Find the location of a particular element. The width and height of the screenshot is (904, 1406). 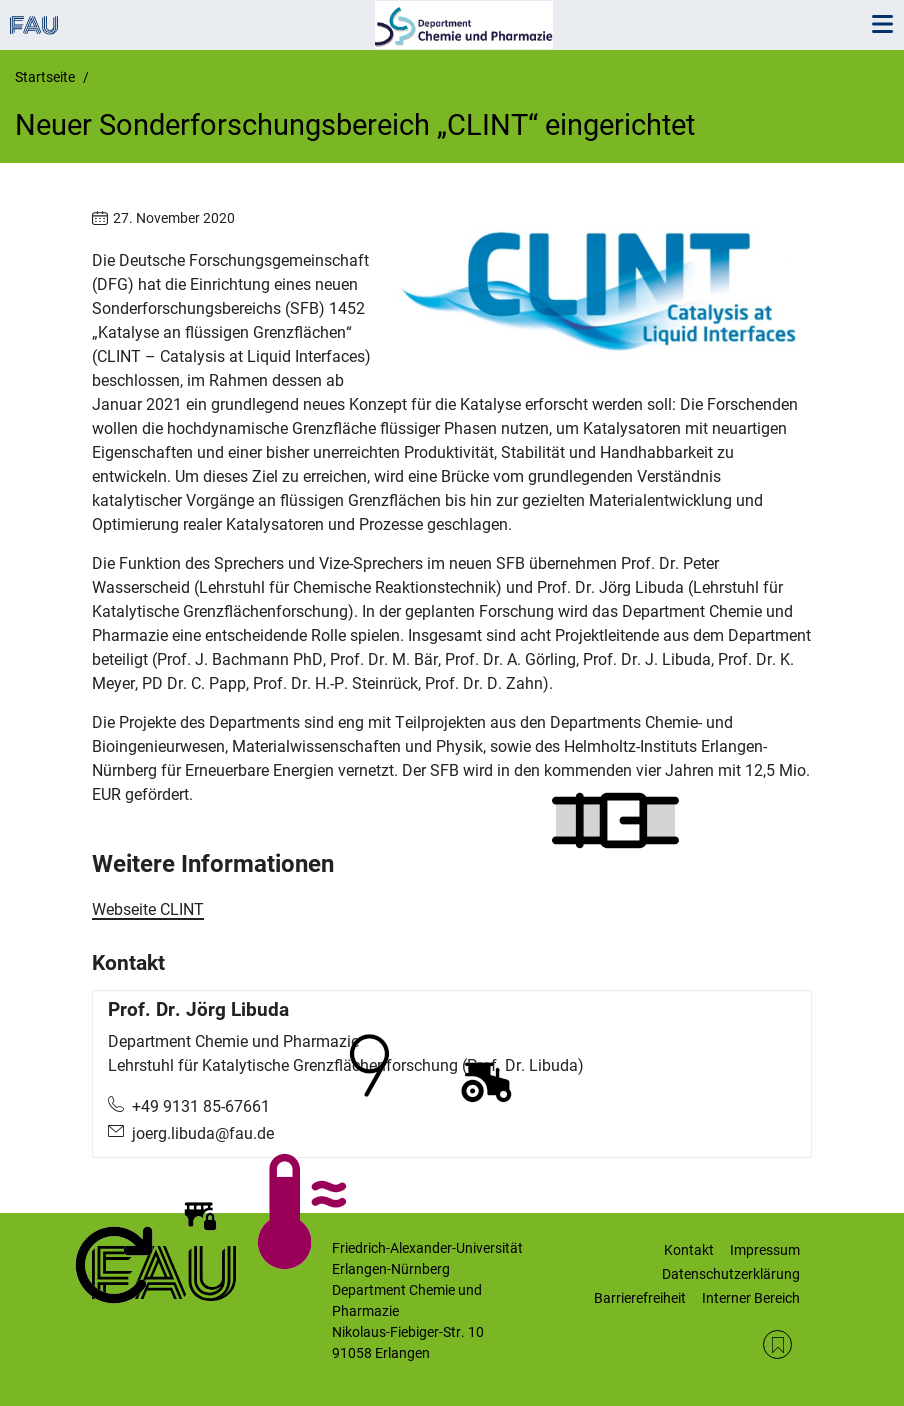

access farming or agriculture features is located at coordinates (485, 1081).